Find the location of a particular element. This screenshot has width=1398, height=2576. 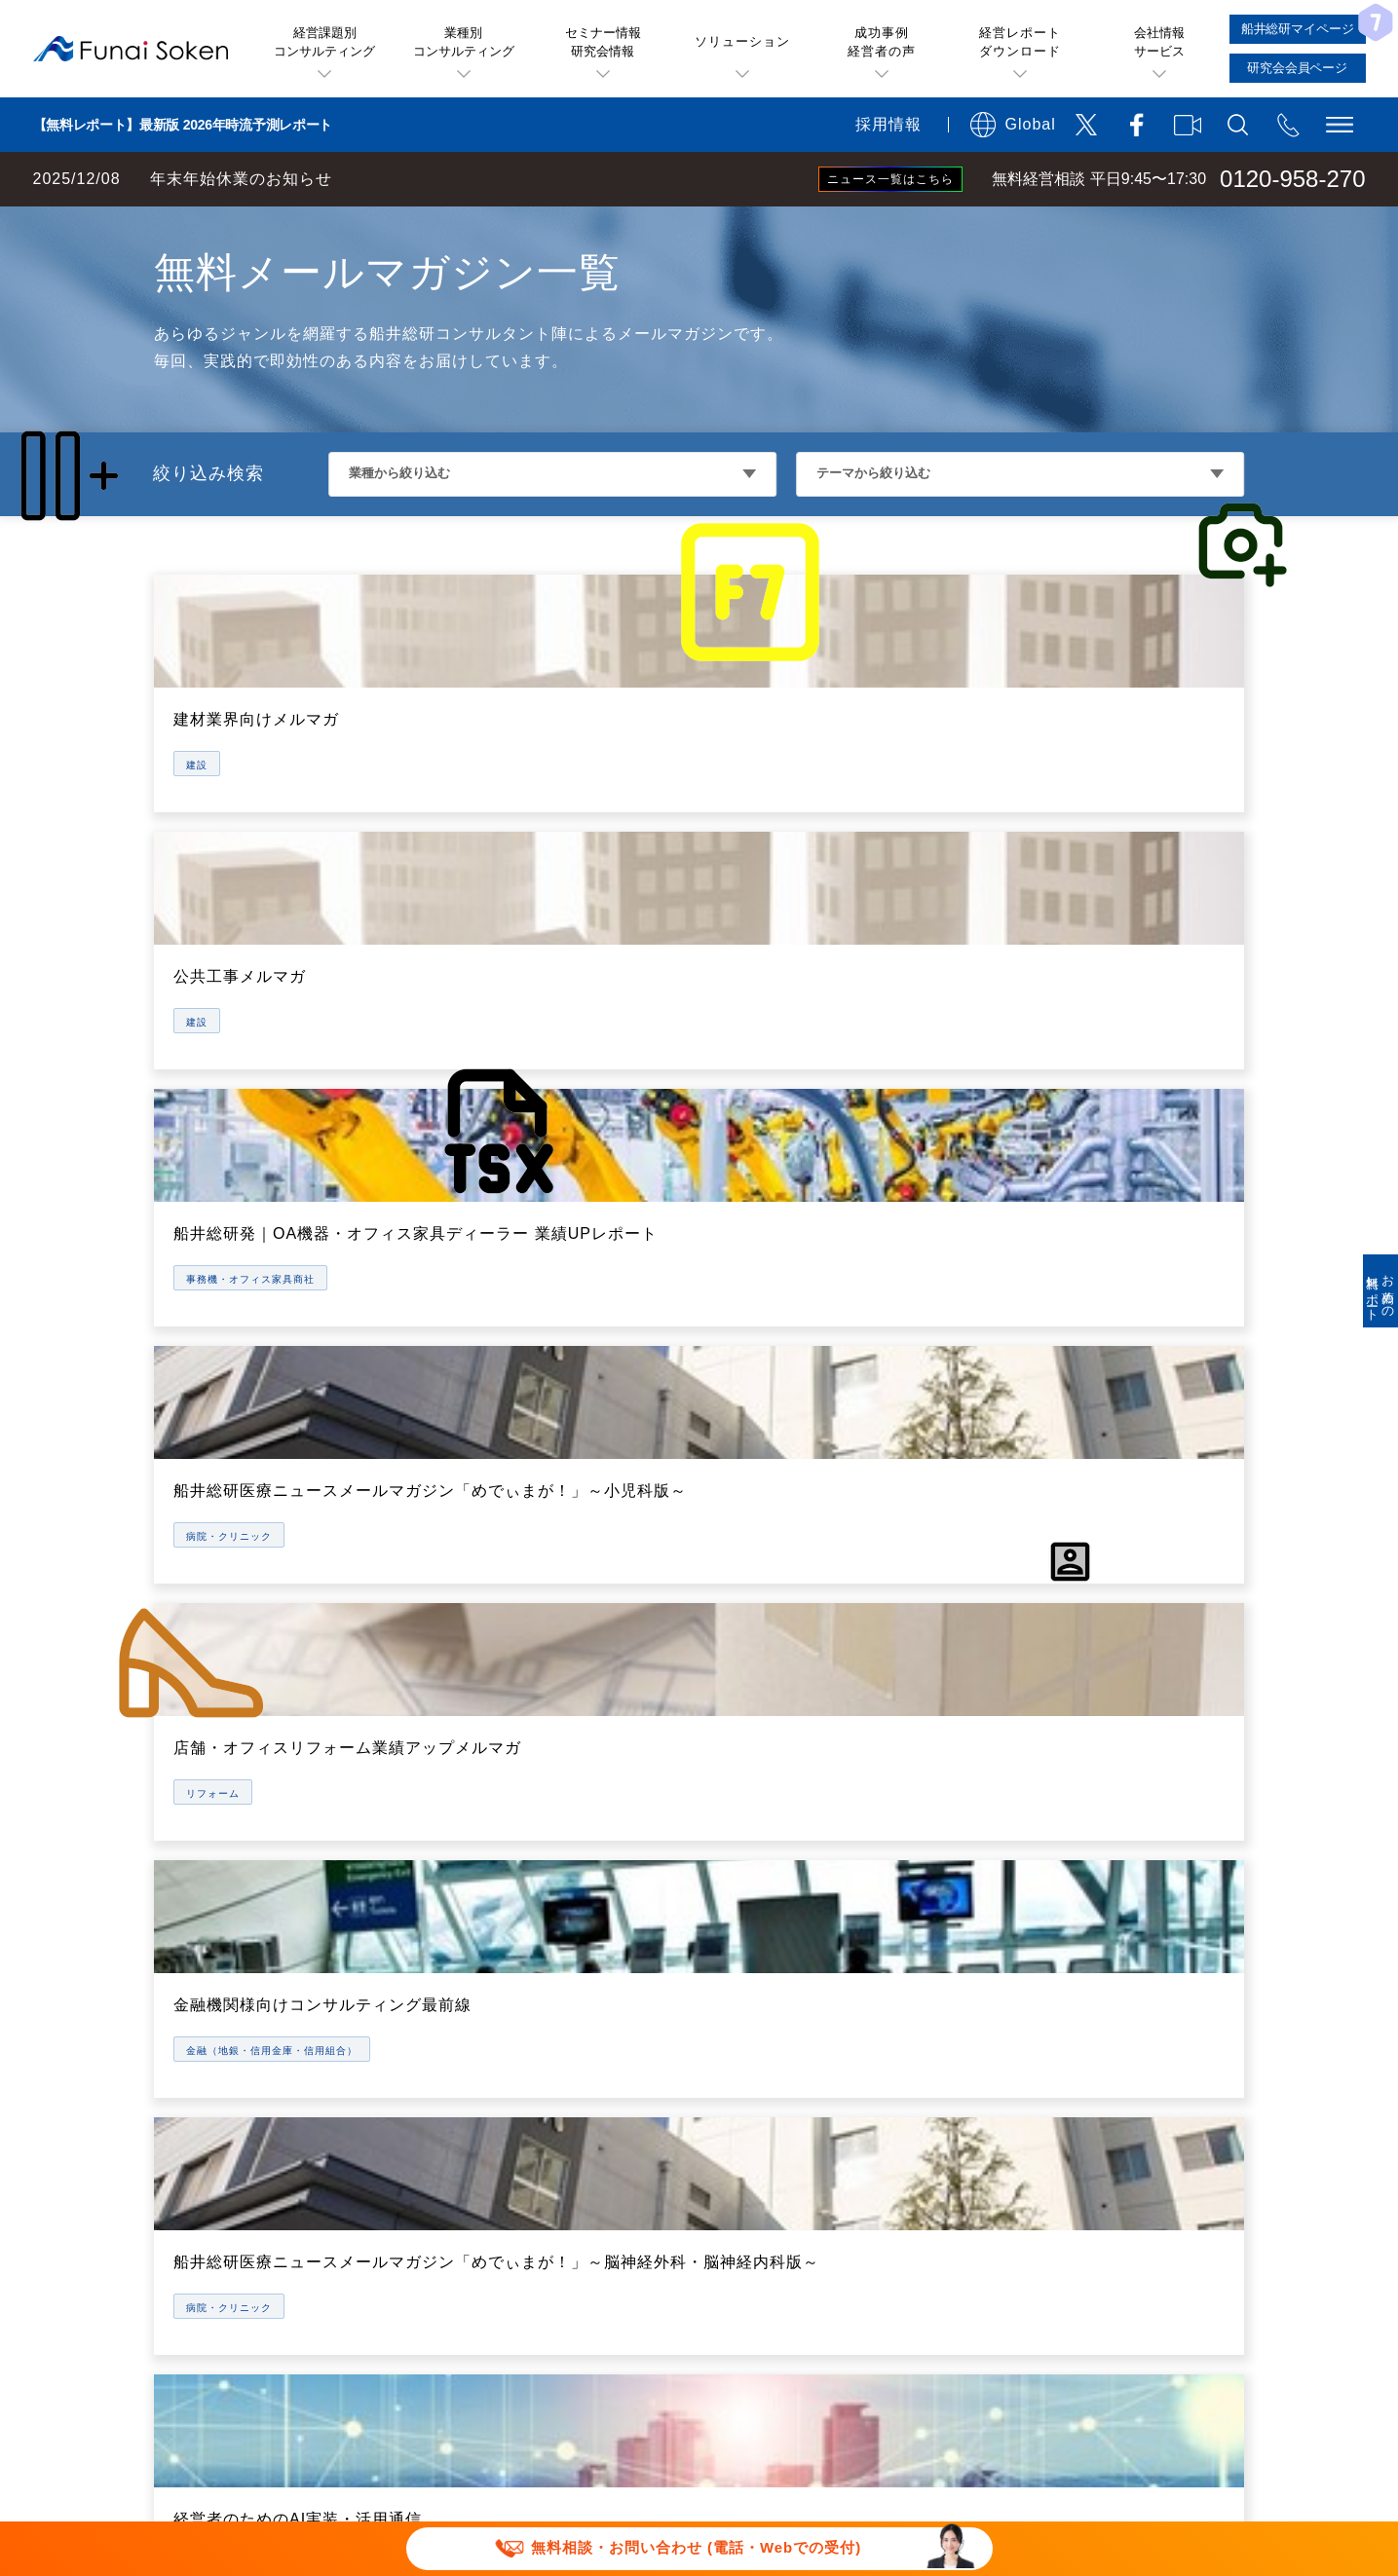

indicates a TypeScript React (.tsx) file is located at coordinates (497, 1131).